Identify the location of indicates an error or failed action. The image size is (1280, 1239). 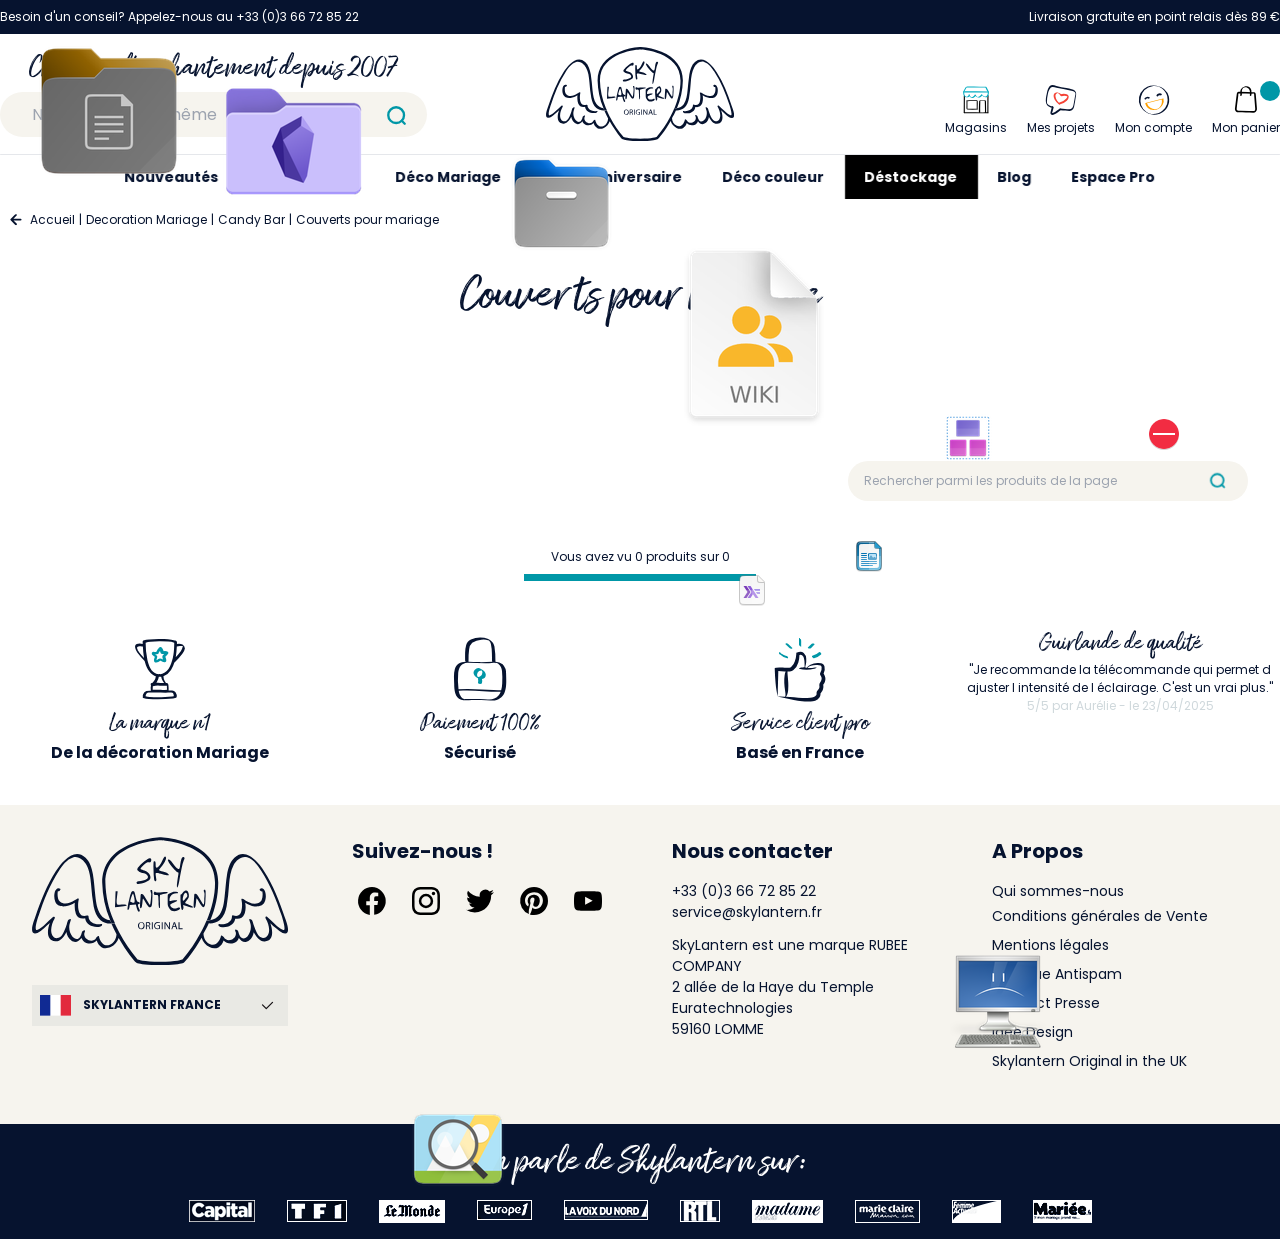
(1164, 434).